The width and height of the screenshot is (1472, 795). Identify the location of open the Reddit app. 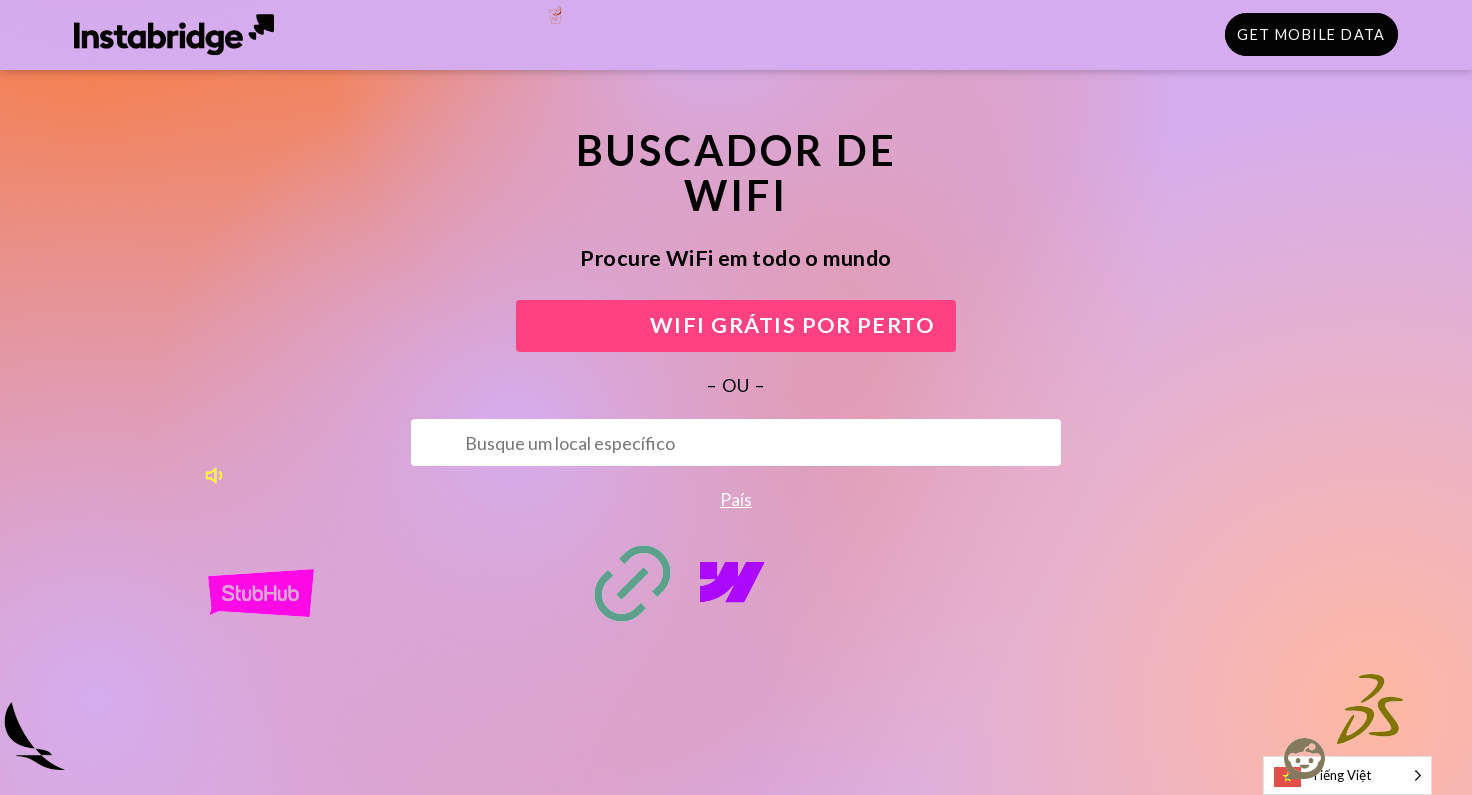
(1304, 758).